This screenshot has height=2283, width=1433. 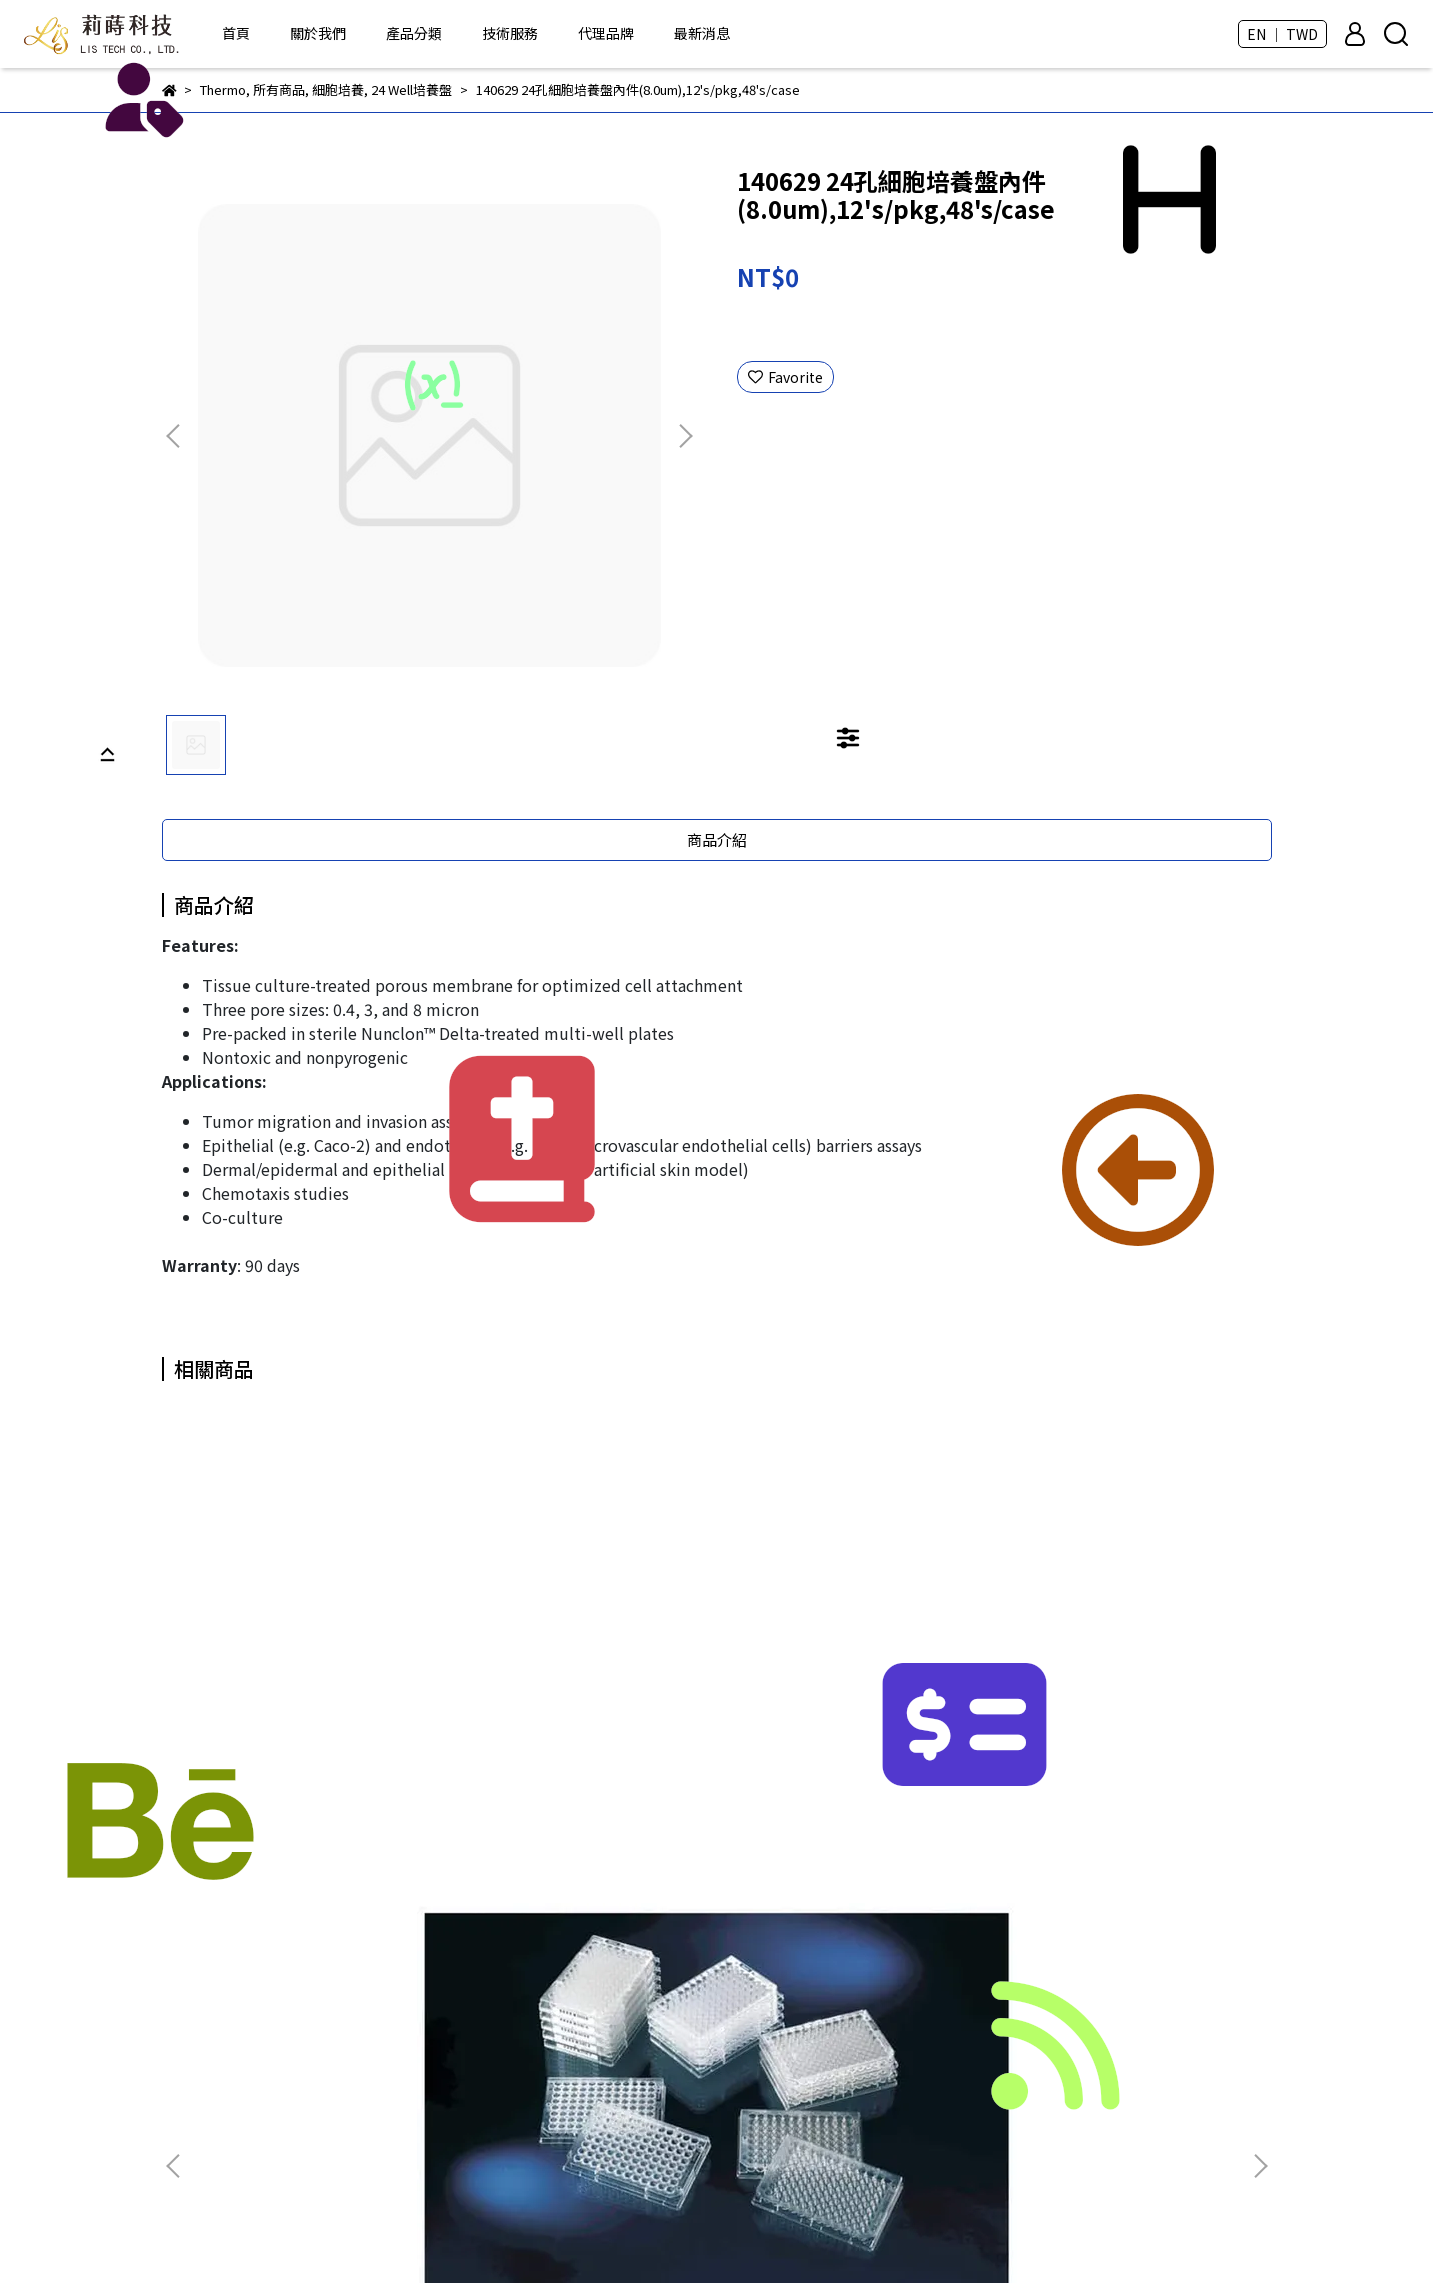 I want to click on adjust settings or preferences, so click(x=848, y=738).